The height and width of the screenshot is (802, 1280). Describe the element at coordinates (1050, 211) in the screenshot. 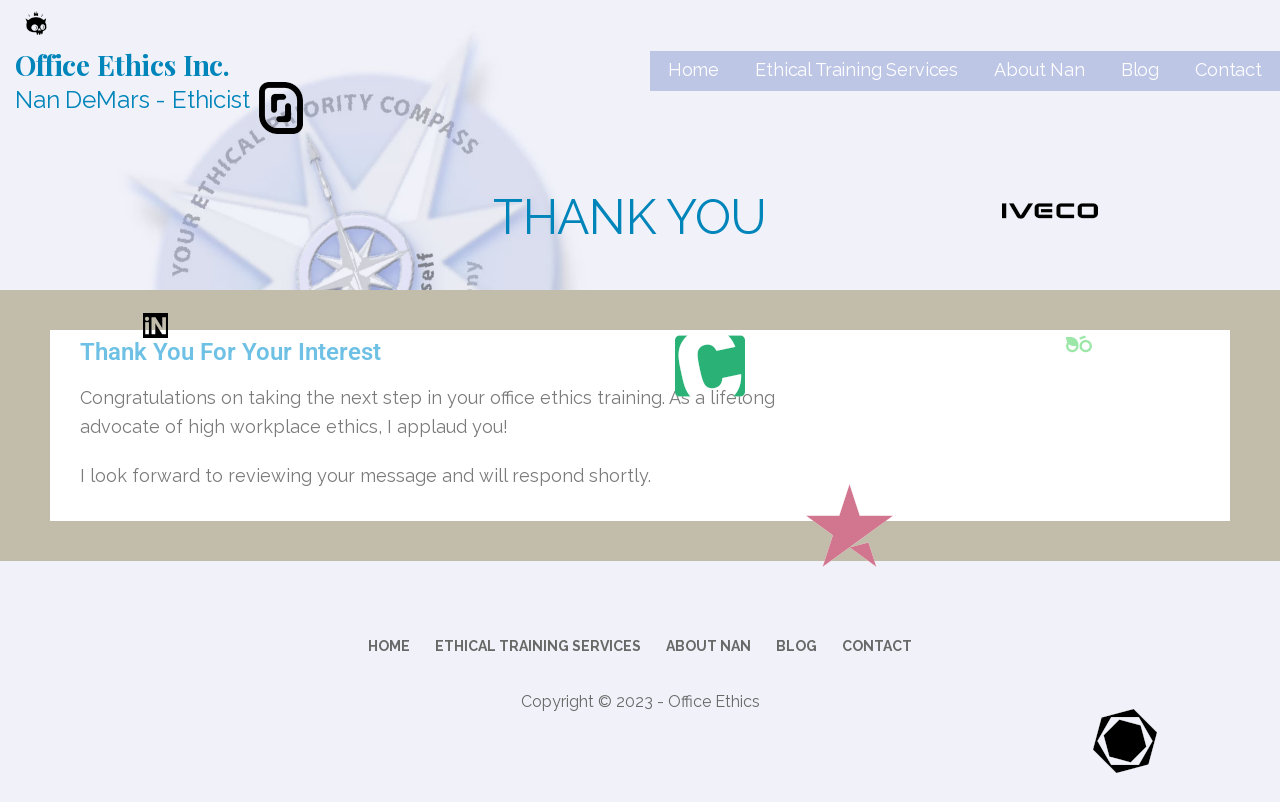

I see `Iveco brand logo` at that location.